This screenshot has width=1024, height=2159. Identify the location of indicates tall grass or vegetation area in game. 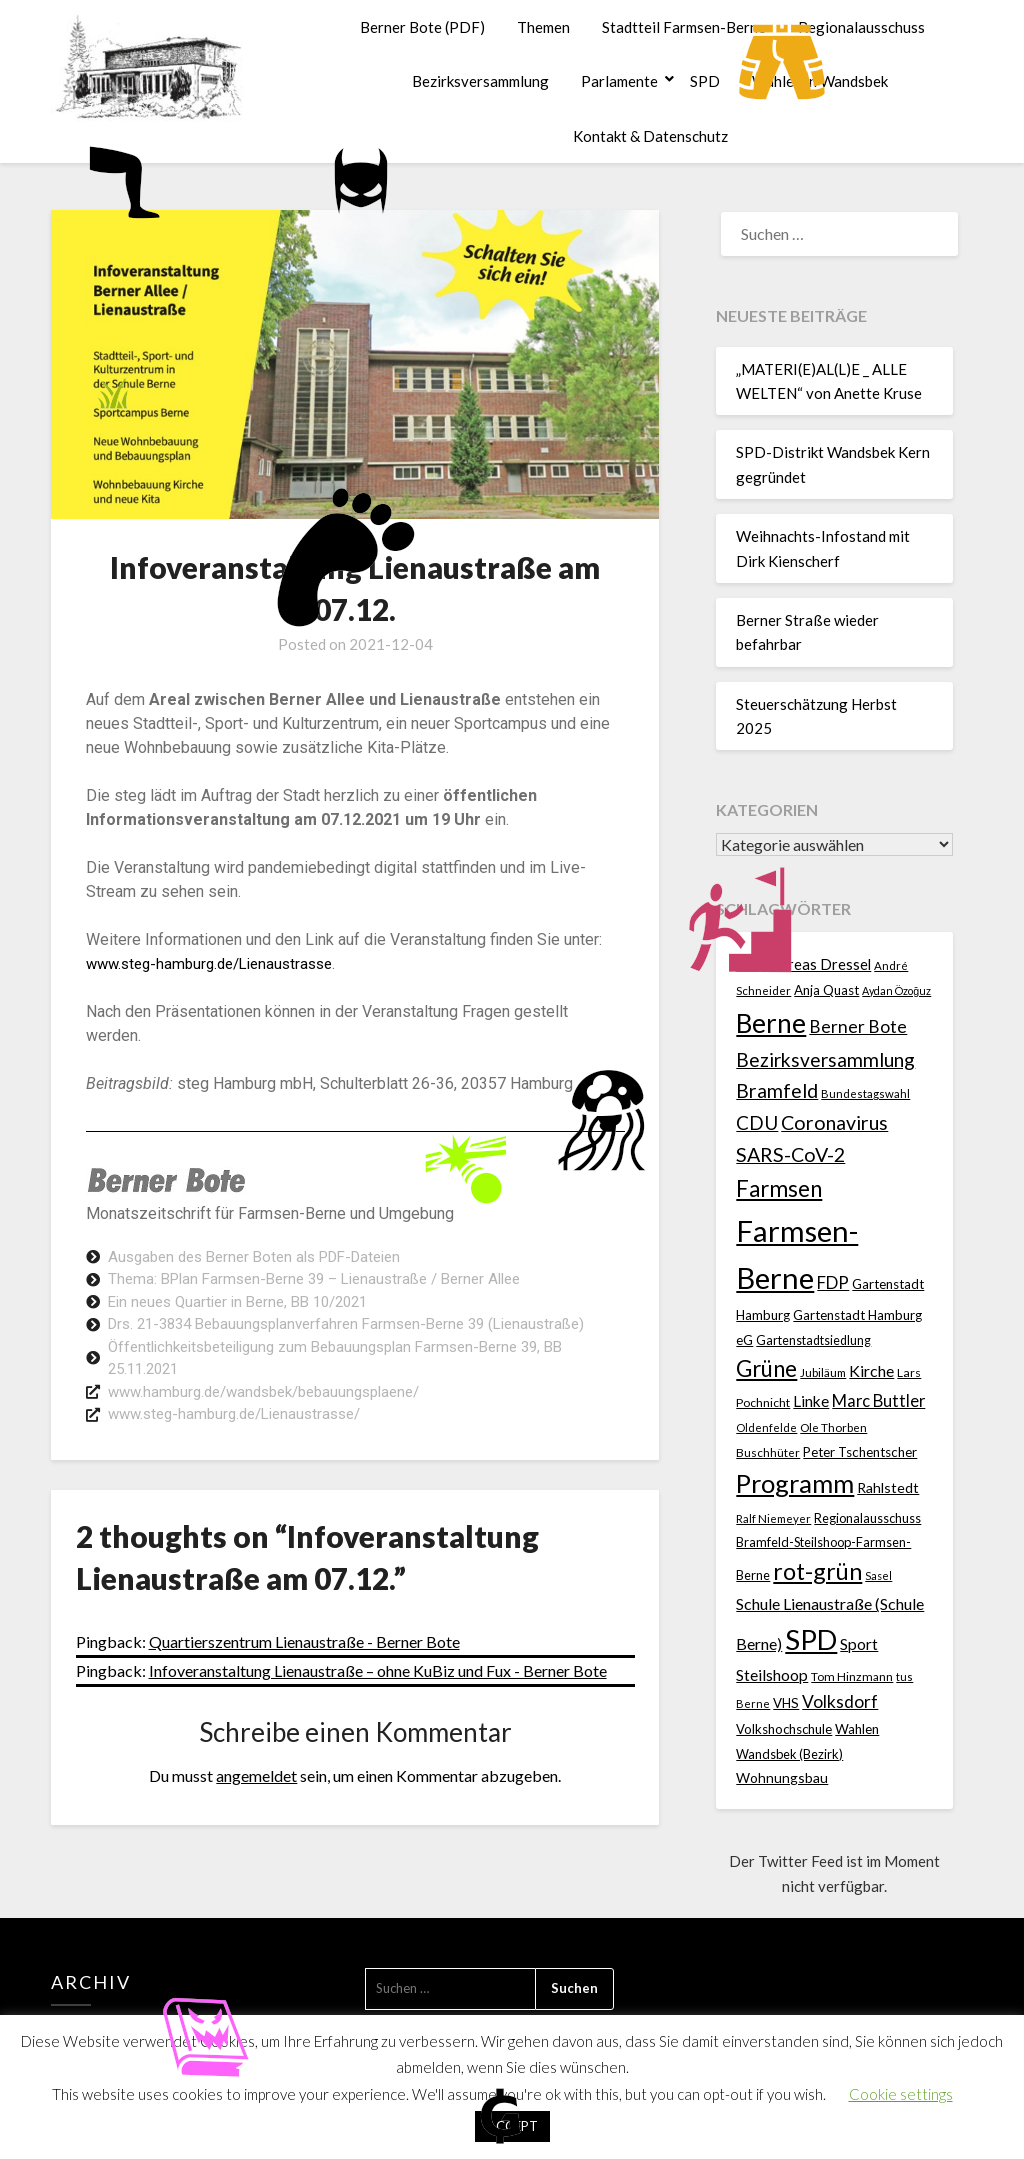
(113, 392).